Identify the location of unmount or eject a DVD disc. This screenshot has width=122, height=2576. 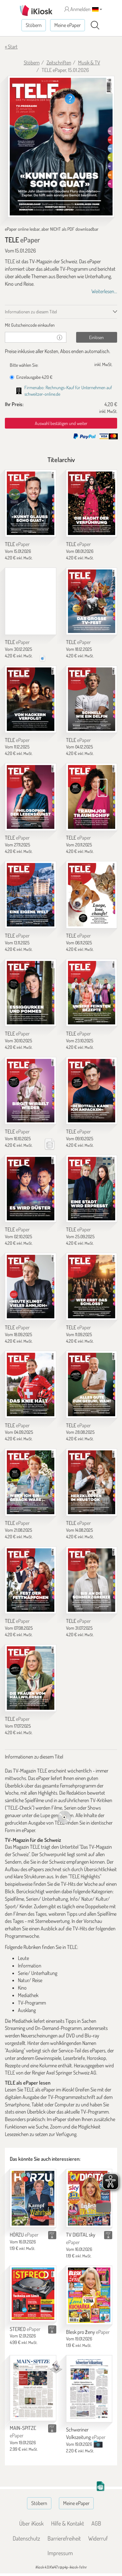
(64, 1817).